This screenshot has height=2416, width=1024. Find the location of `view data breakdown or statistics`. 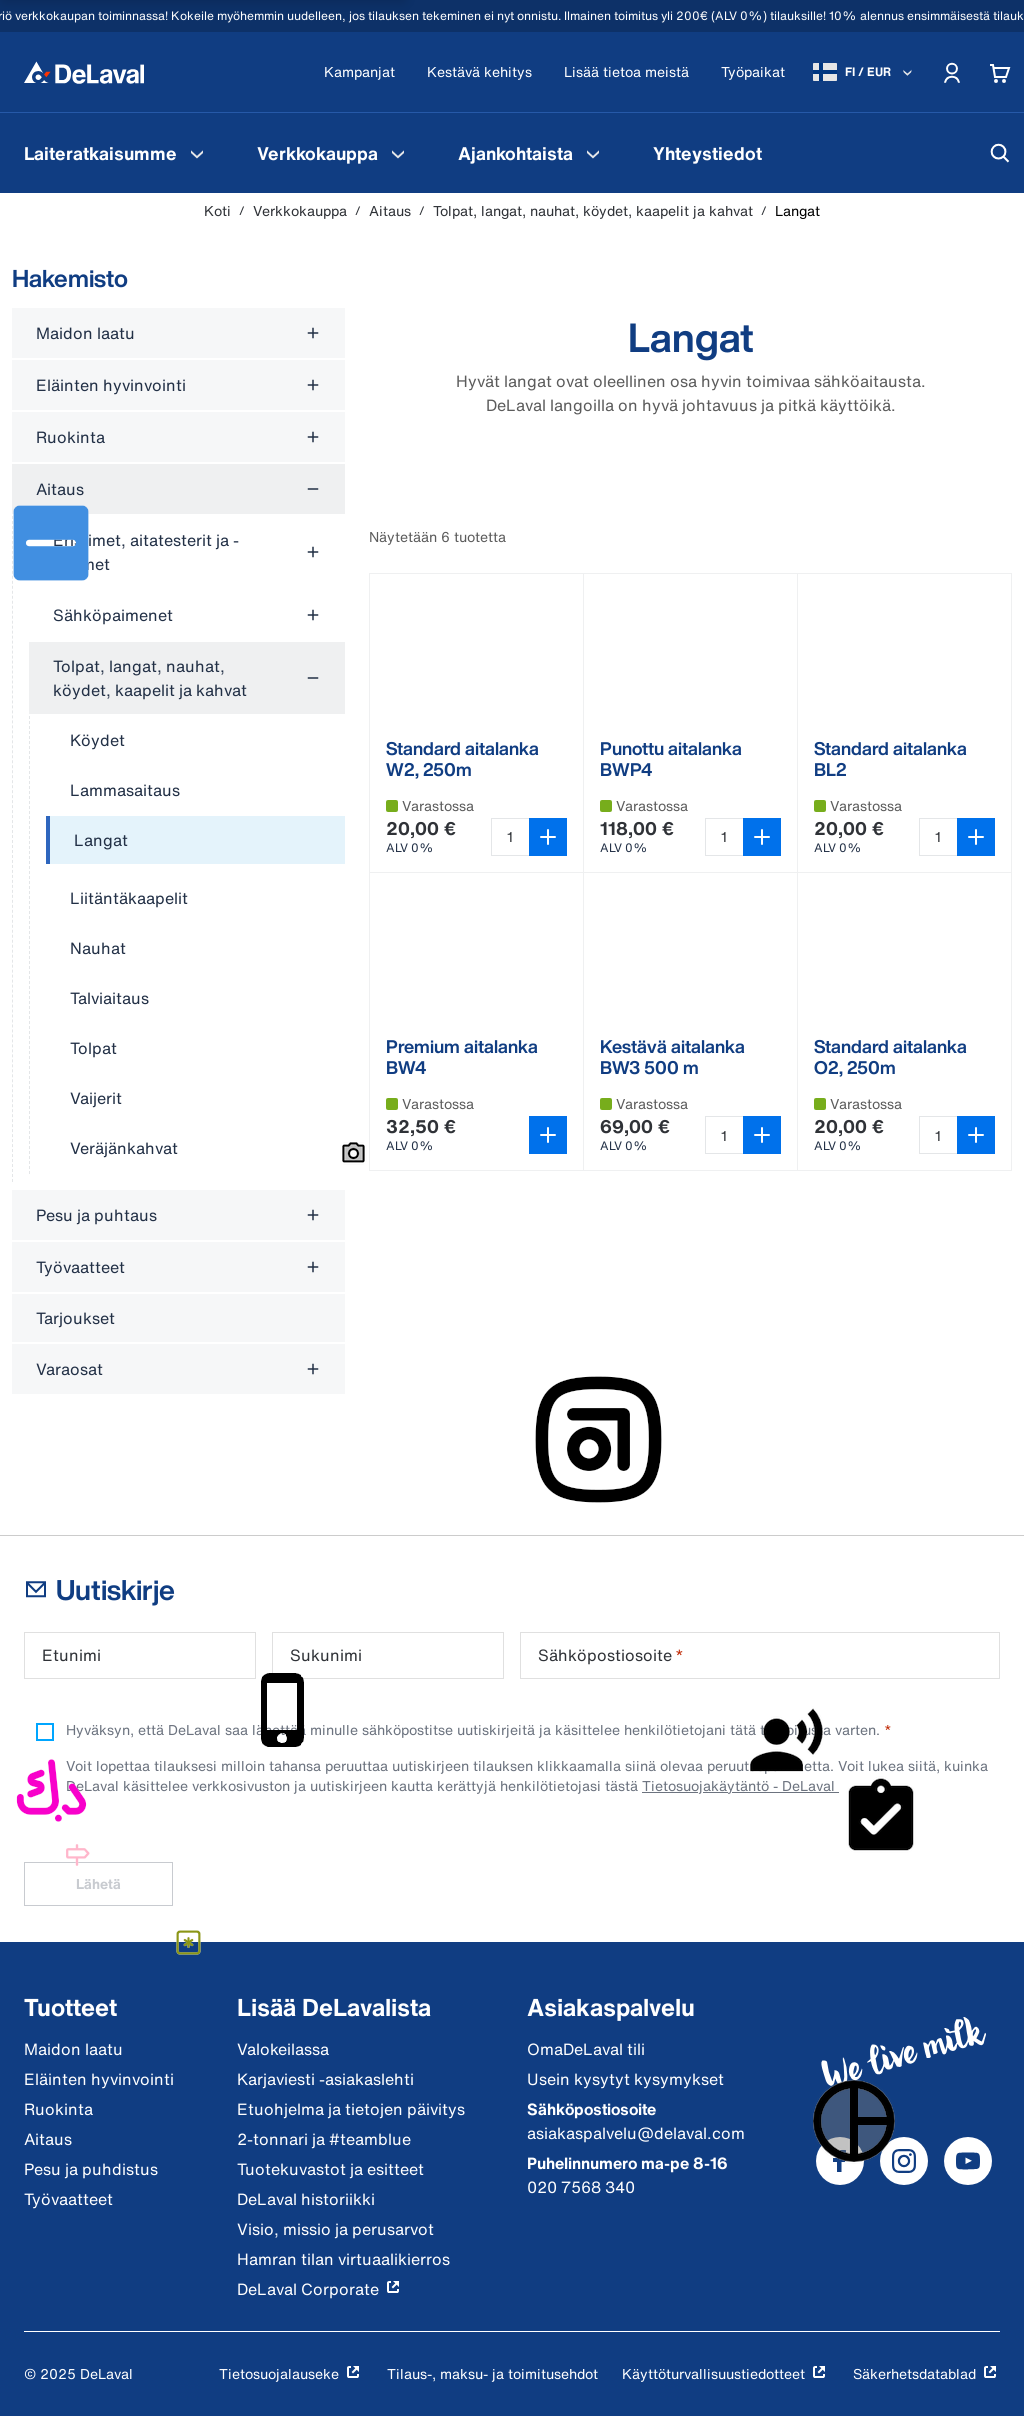

view data breakdown or statistics is located at coordinates (854, 2121).